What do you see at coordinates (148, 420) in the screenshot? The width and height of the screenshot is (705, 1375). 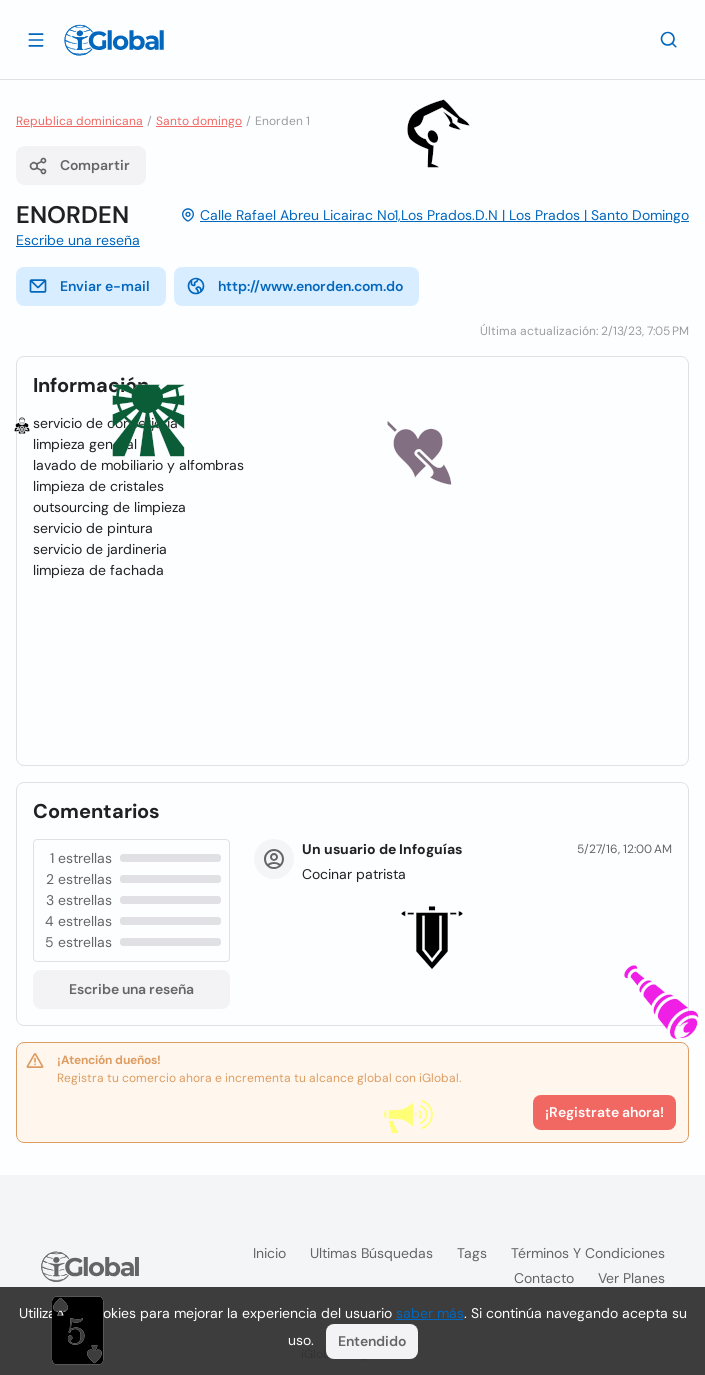 I see `indicates sunny or clear weather conditions` at bounding box center [148, 420].